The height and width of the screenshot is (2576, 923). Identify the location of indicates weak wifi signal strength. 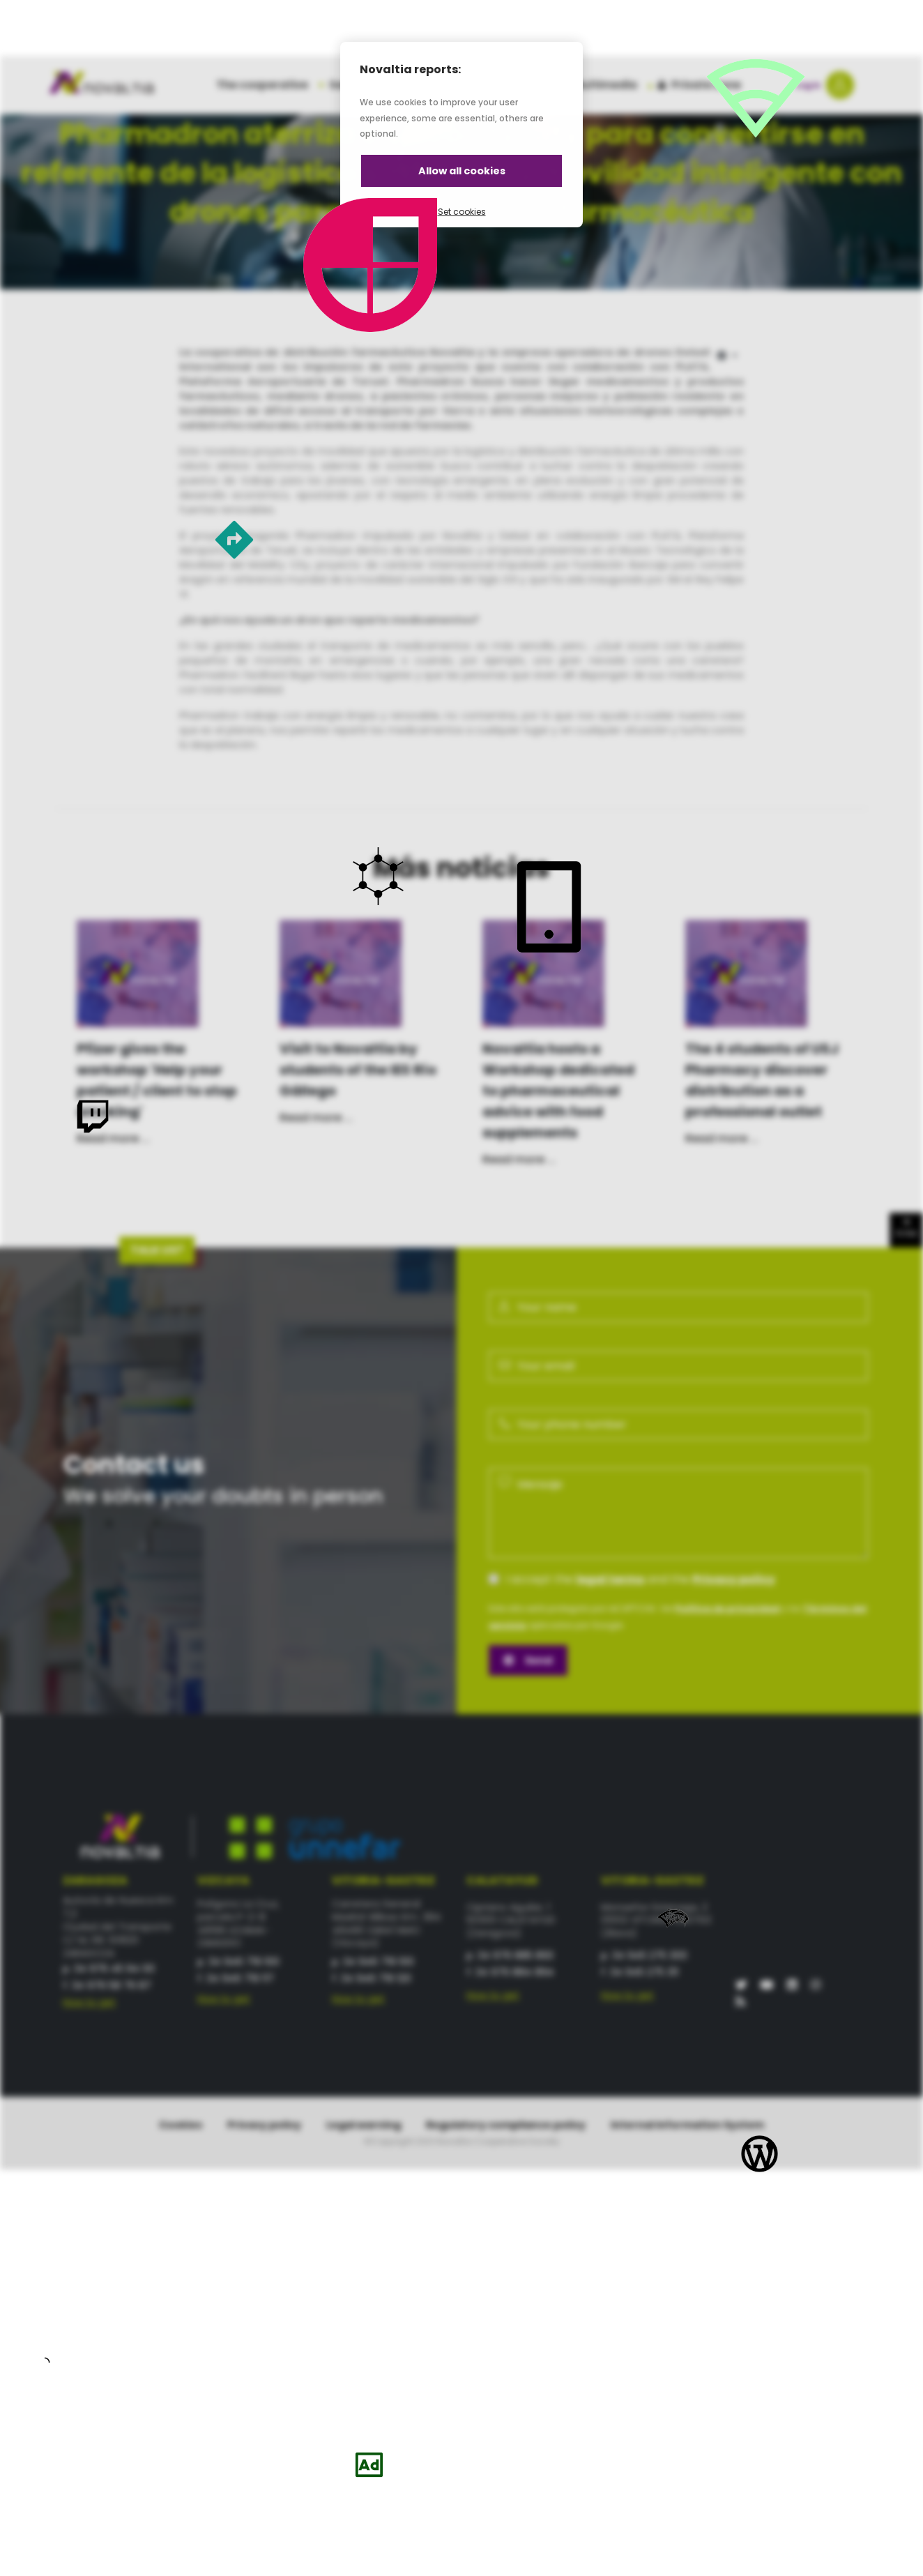
(756, 98).